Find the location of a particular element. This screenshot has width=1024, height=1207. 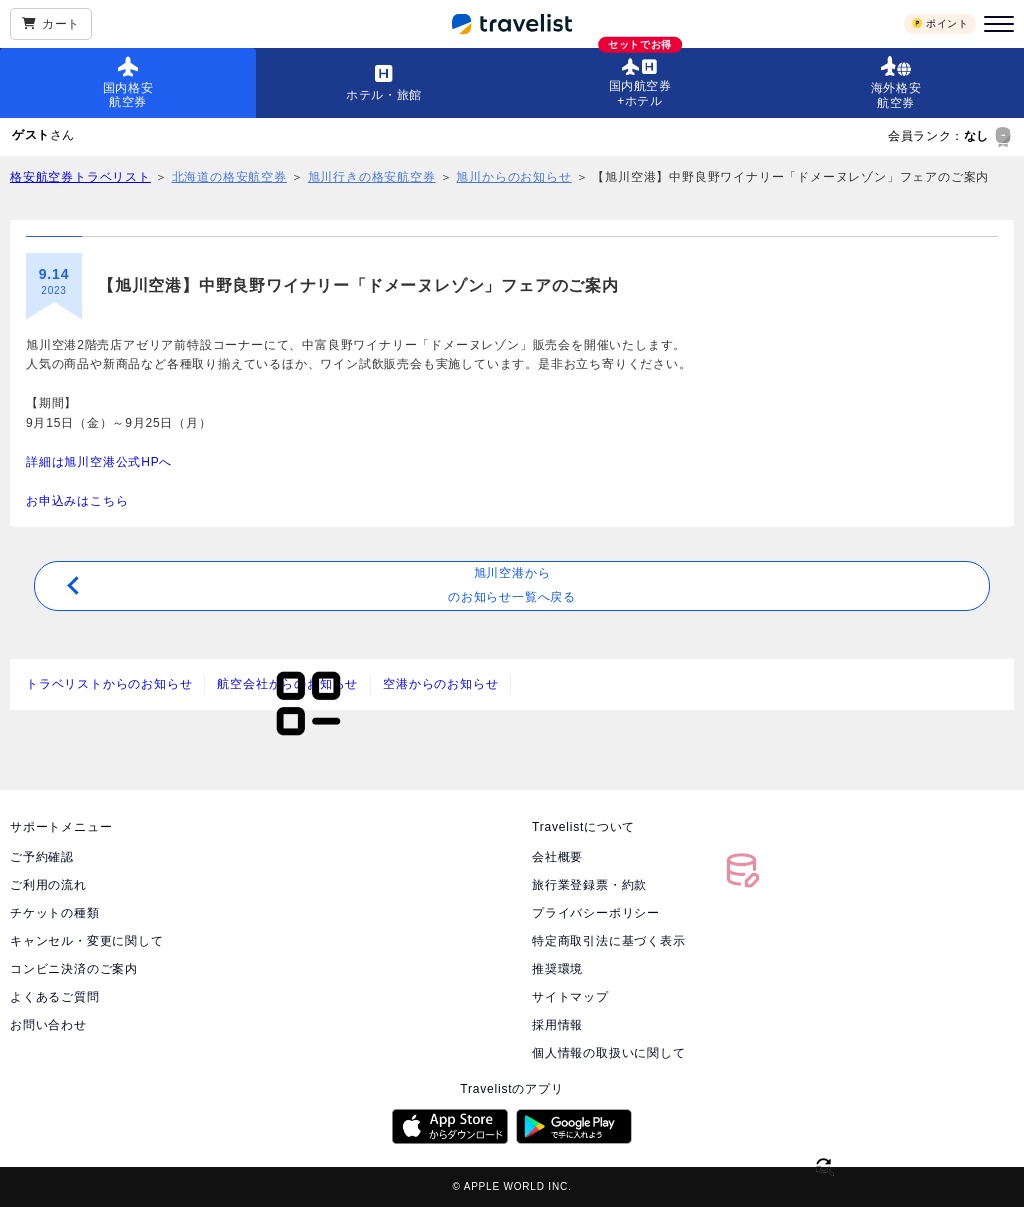

edit database settings or content is located at coordinates (741, 869).